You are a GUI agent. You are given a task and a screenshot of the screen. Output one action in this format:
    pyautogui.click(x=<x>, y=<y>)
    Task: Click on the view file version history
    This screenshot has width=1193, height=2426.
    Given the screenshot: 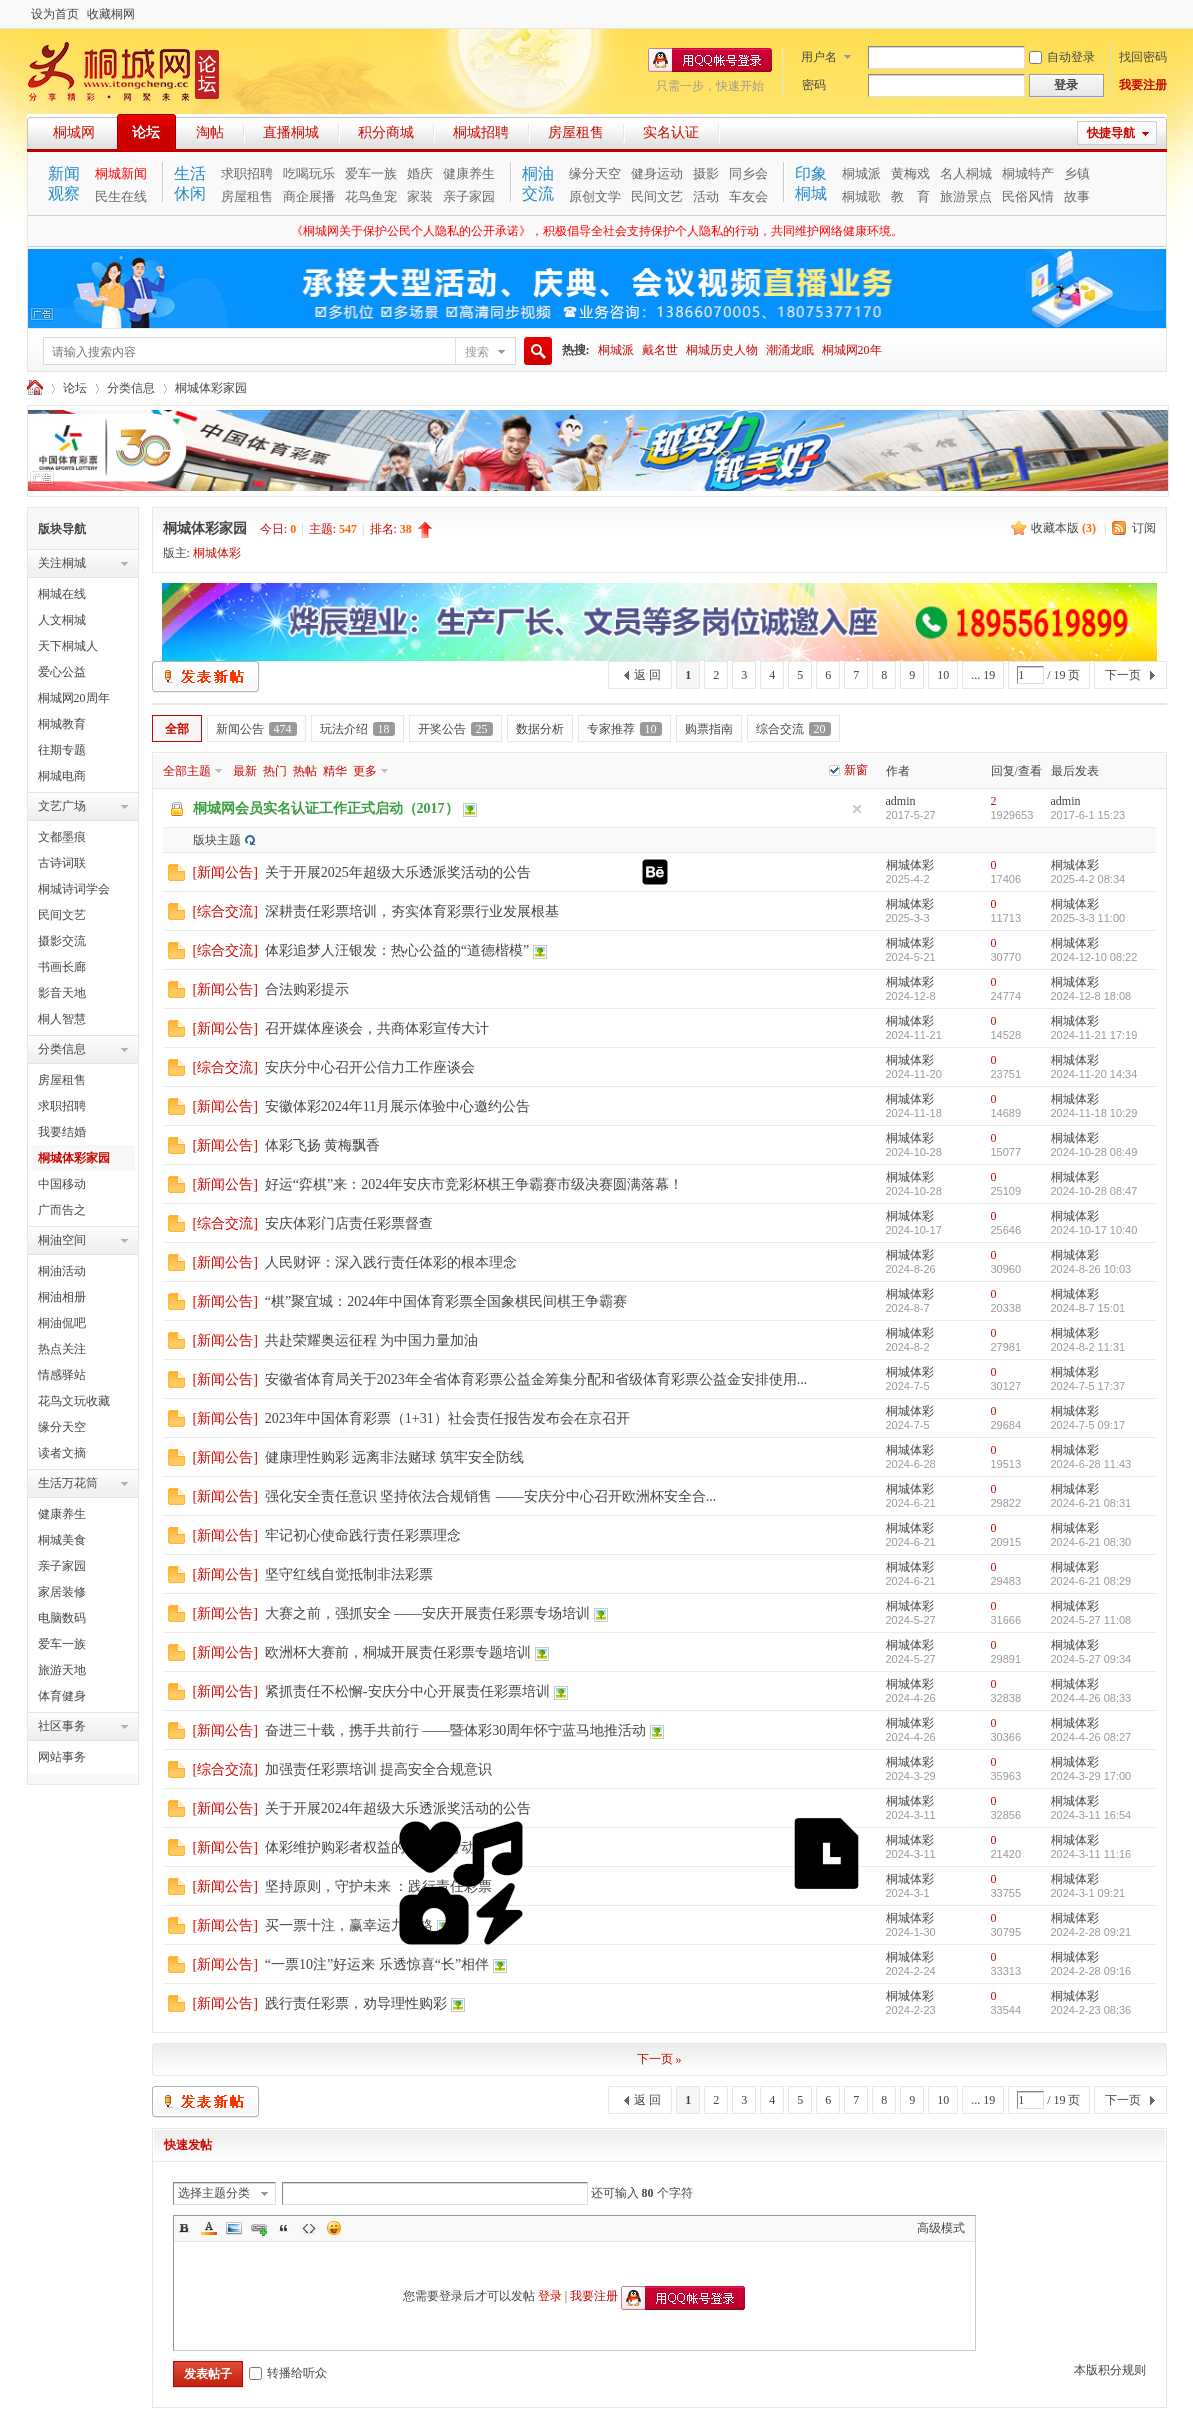 What is the action you would take?
    pyautogui.click(x=826, y=1853)
    